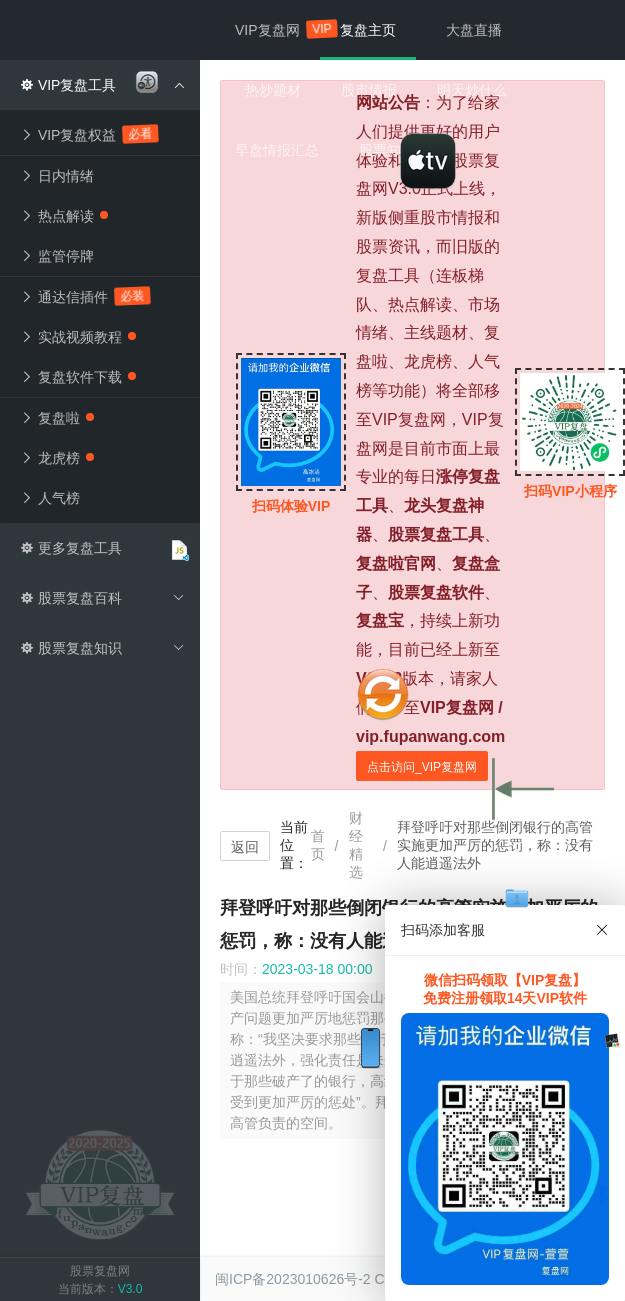 The height and width of the screenshot is (1301, 625). I want to click on open the Antidote application folder, so click(517, 898).